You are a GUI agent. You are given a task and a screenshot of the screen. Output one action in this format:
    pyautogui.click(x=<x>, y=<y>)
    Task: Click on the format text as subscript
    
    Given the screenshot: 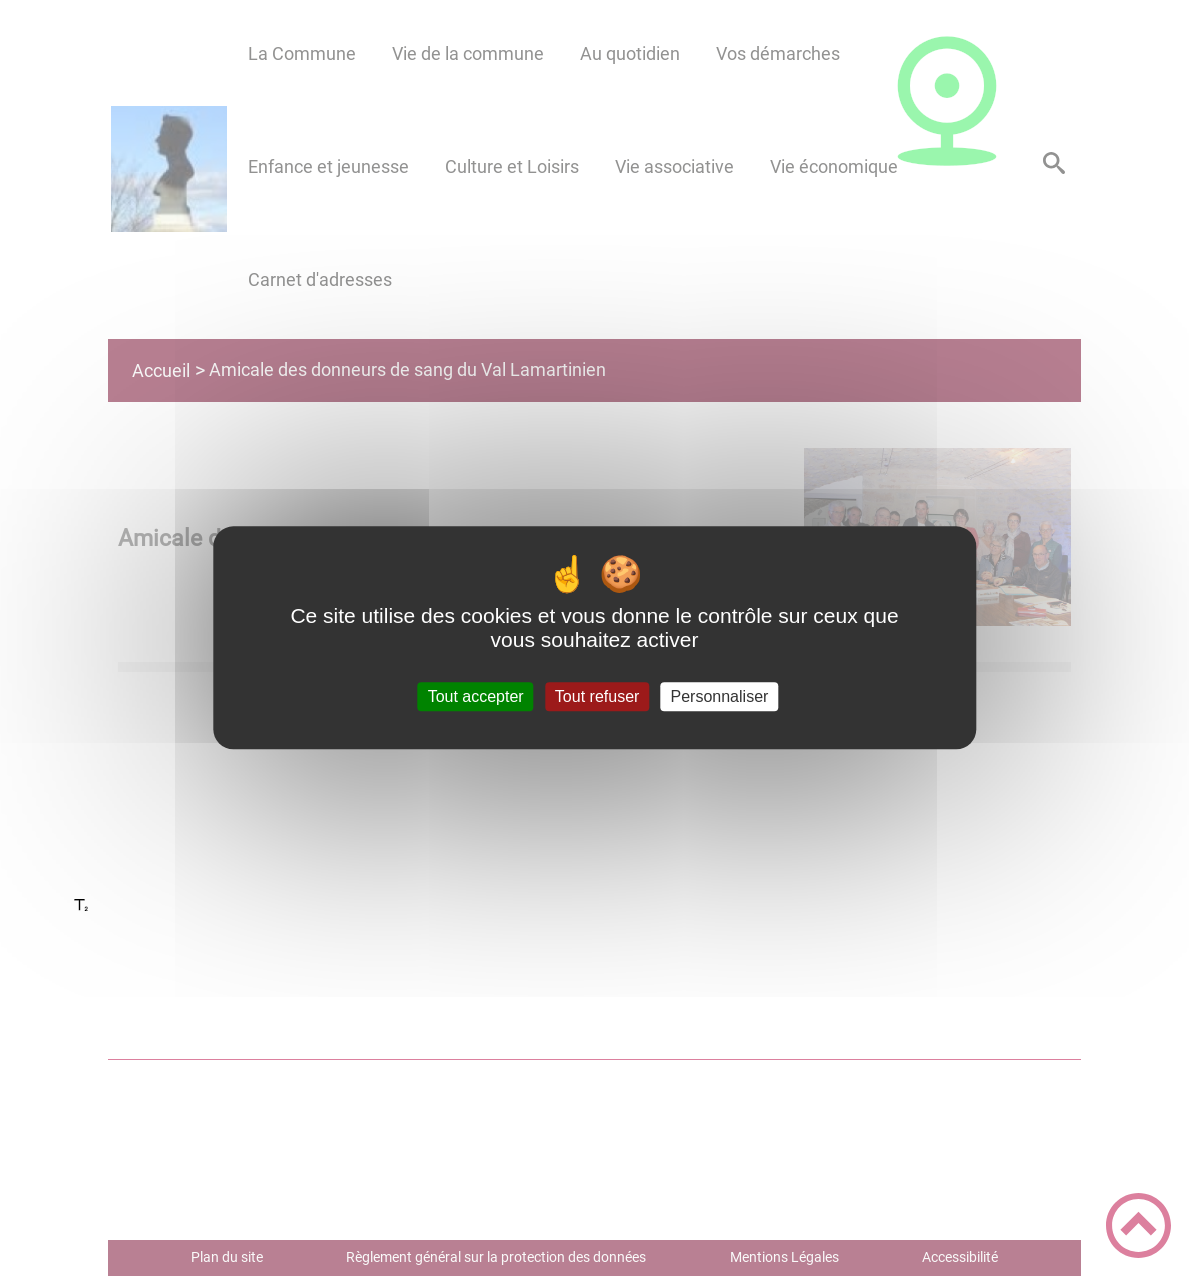 What is the action you would take?
    pyautogui.click(x=81, y=905)
    